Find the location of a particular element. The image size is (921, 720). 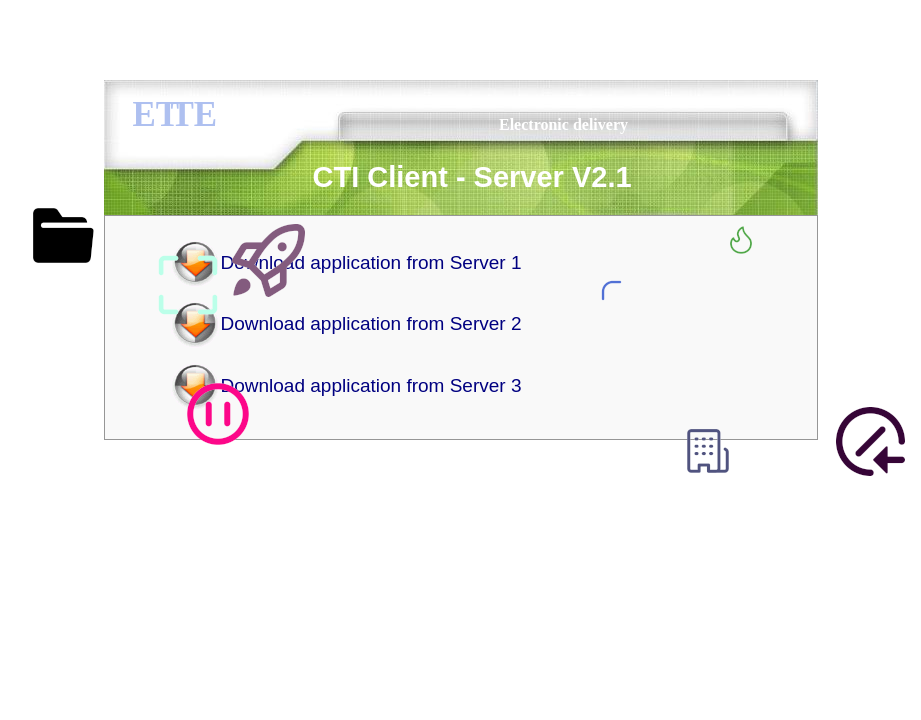

pause media playback is located at coordinates (218, 414).